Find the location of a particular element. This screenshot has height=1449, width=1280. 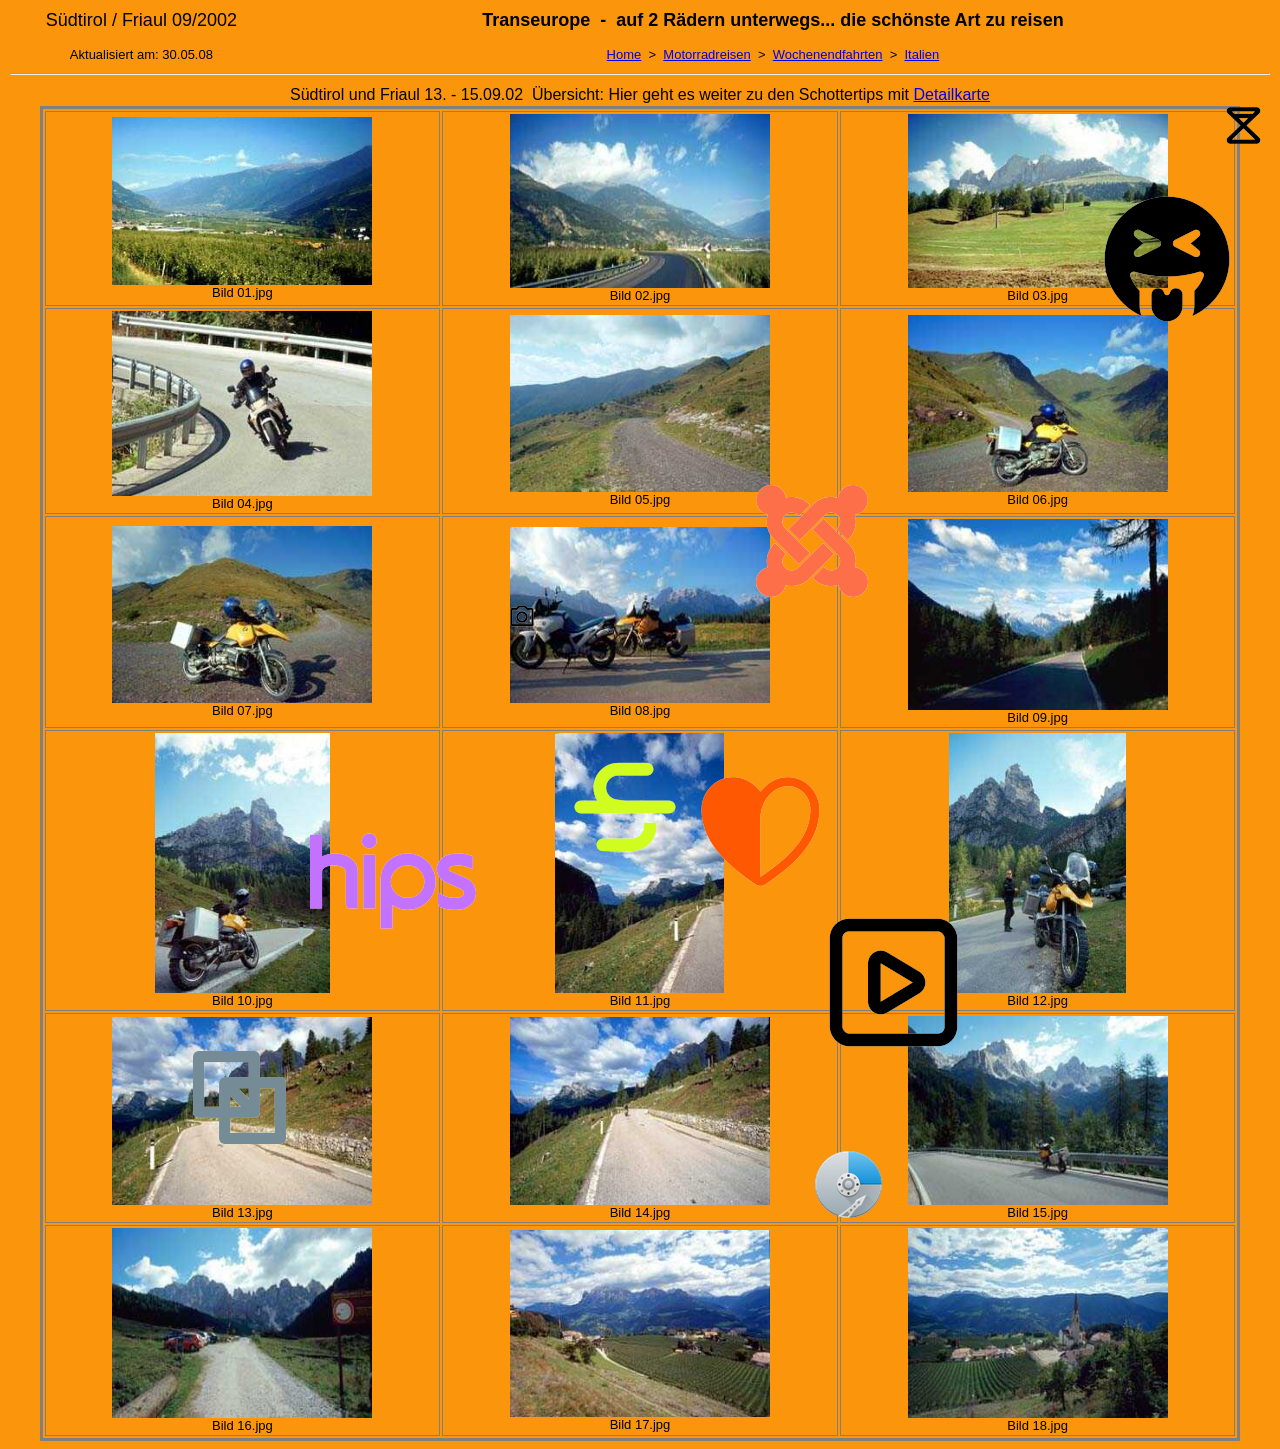

indicates high time remaining or early stage of a process is located at coordinates (1243, 125).